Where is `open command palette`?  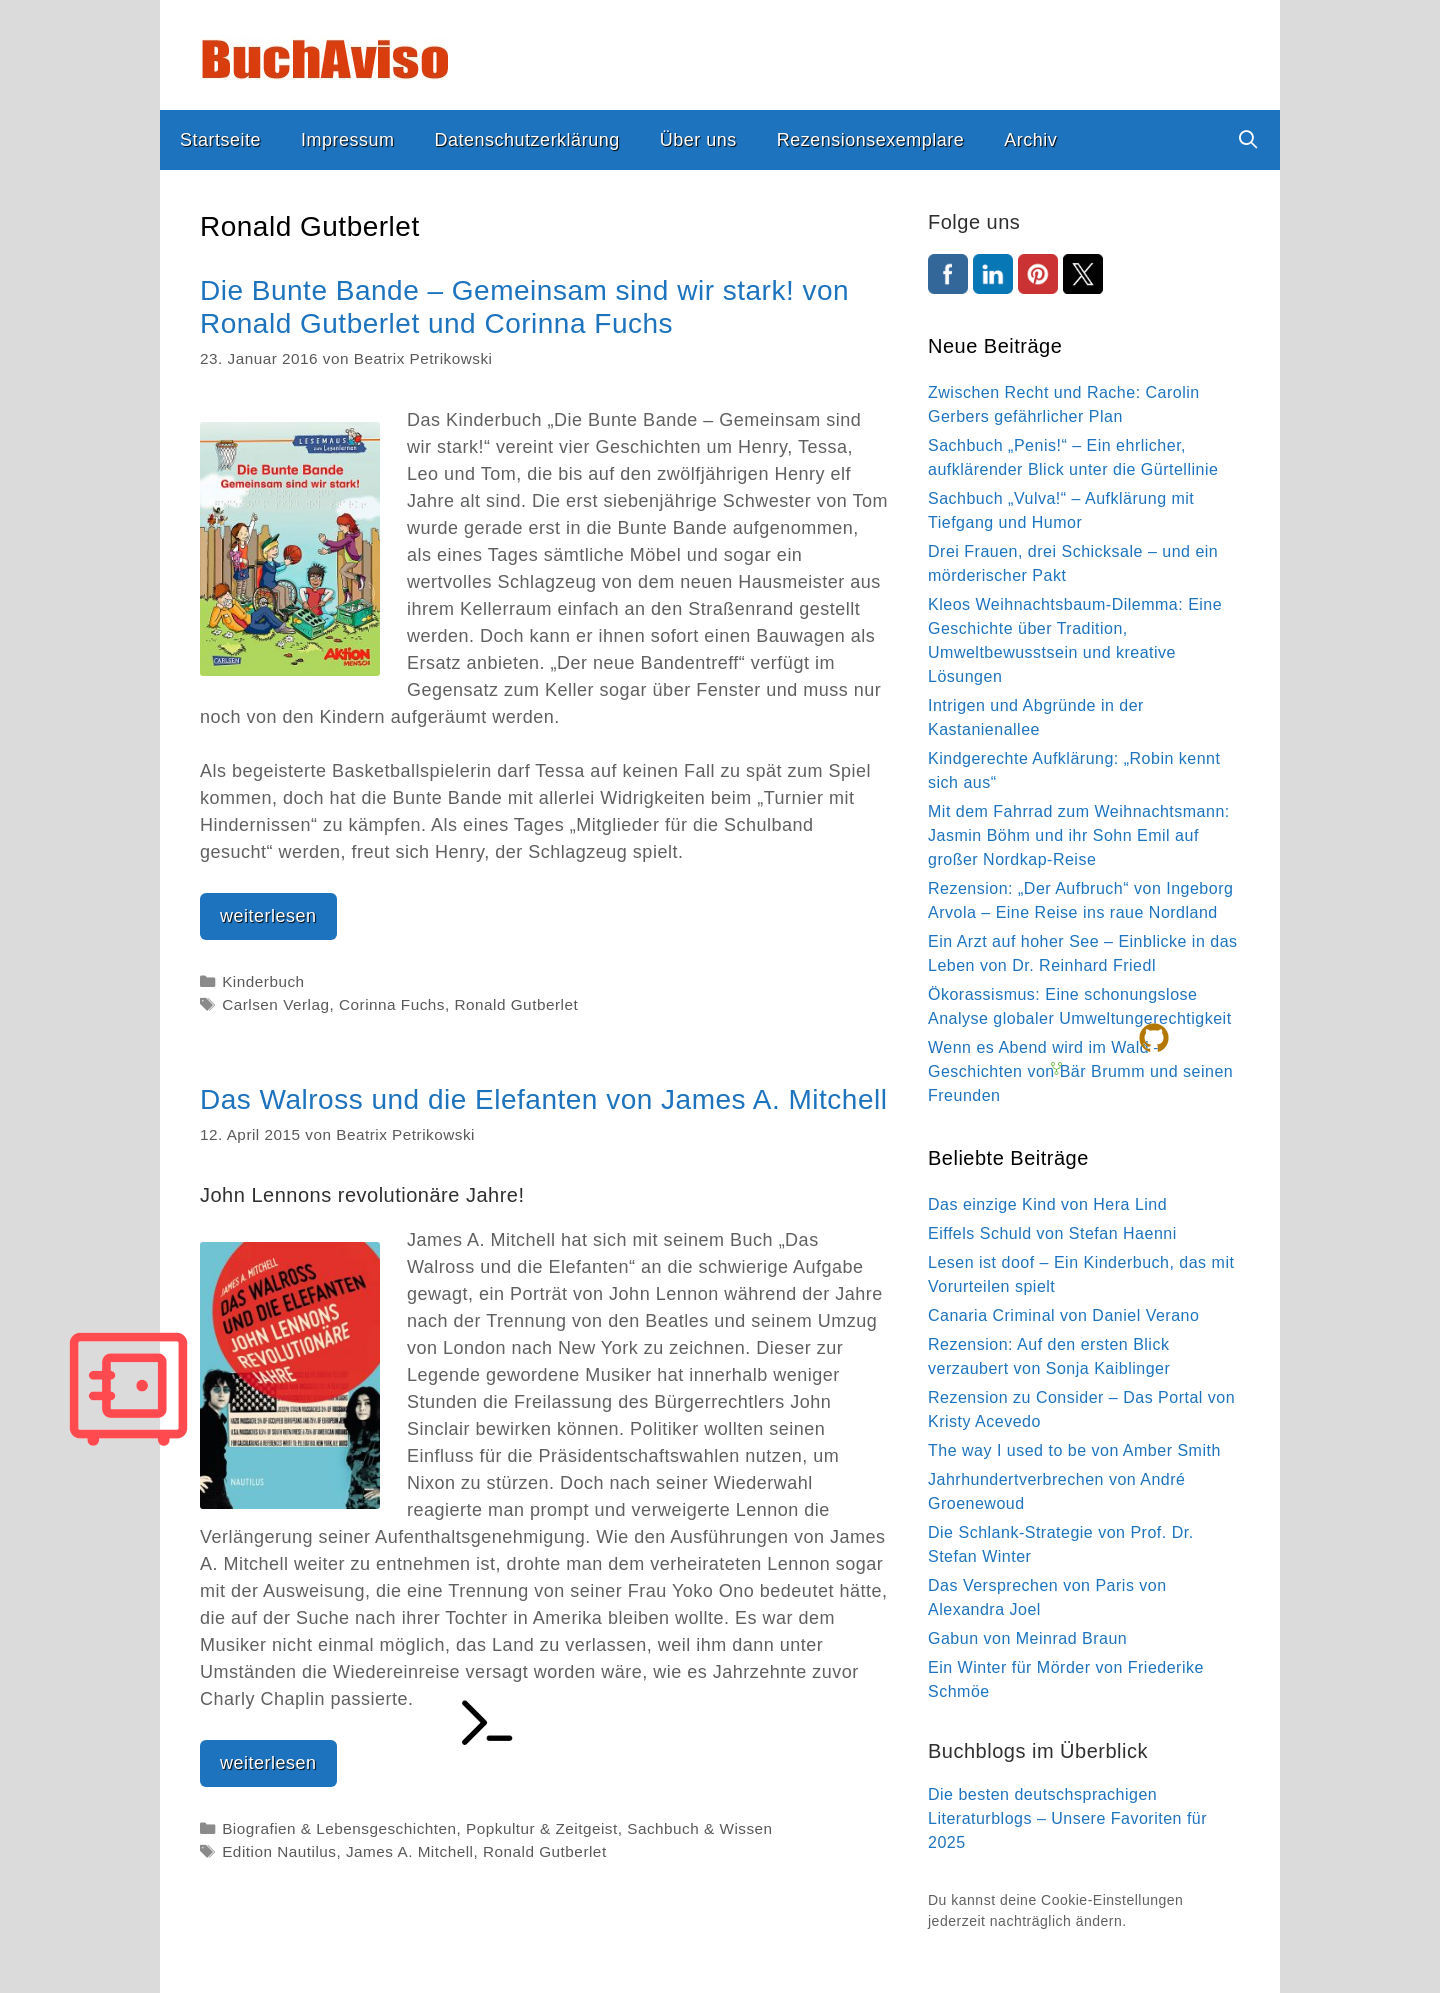
open command palette is located at coordinates (486, 1722).